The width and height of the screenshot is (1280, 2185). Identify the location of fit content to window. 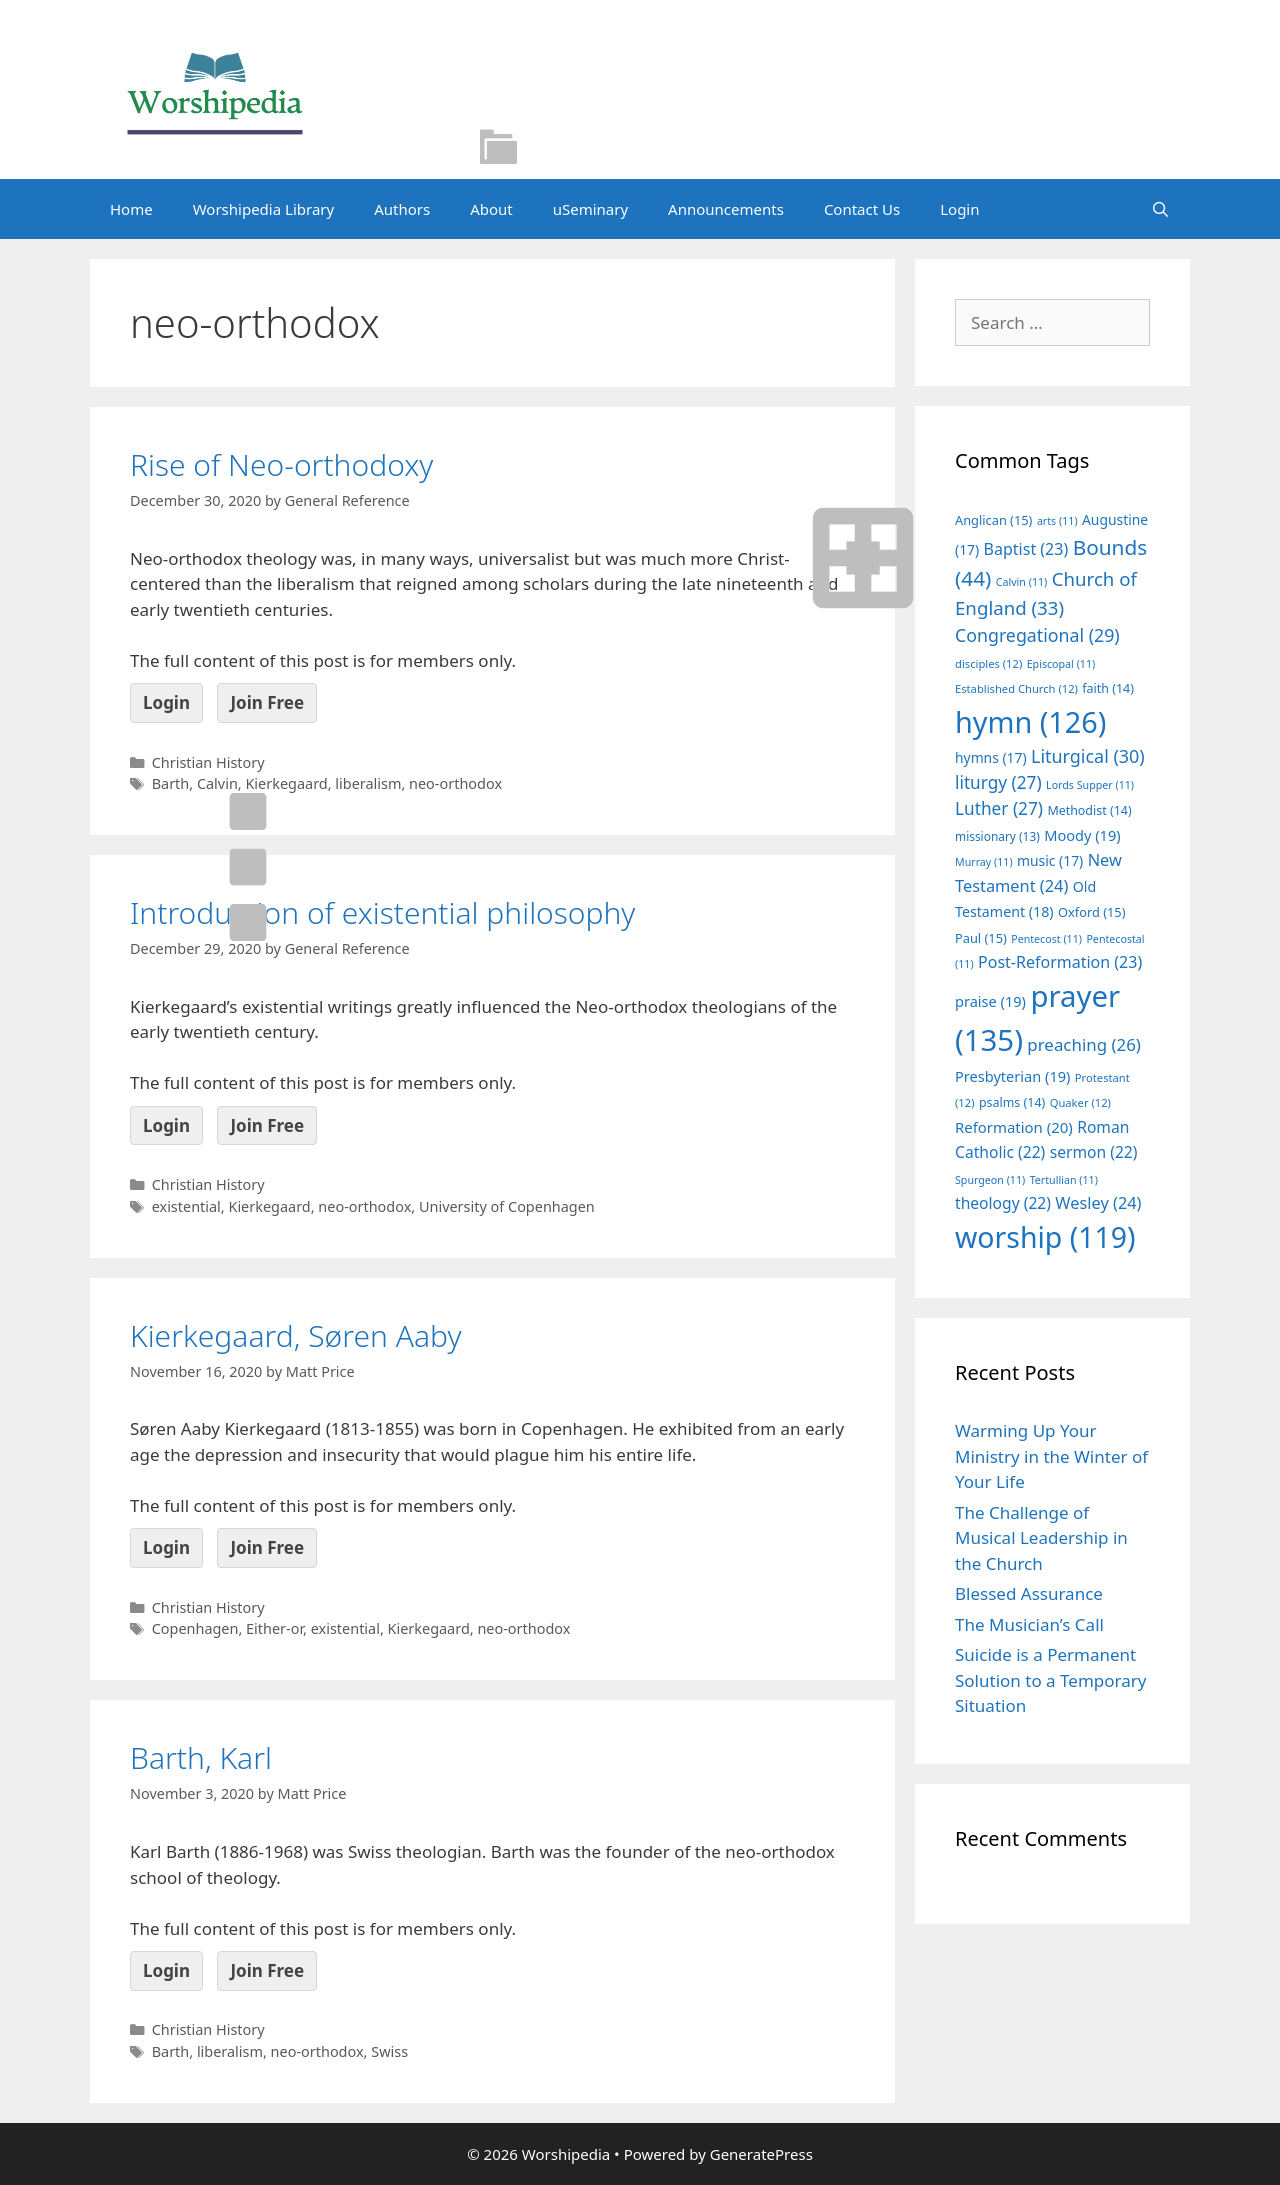
(863, 558).